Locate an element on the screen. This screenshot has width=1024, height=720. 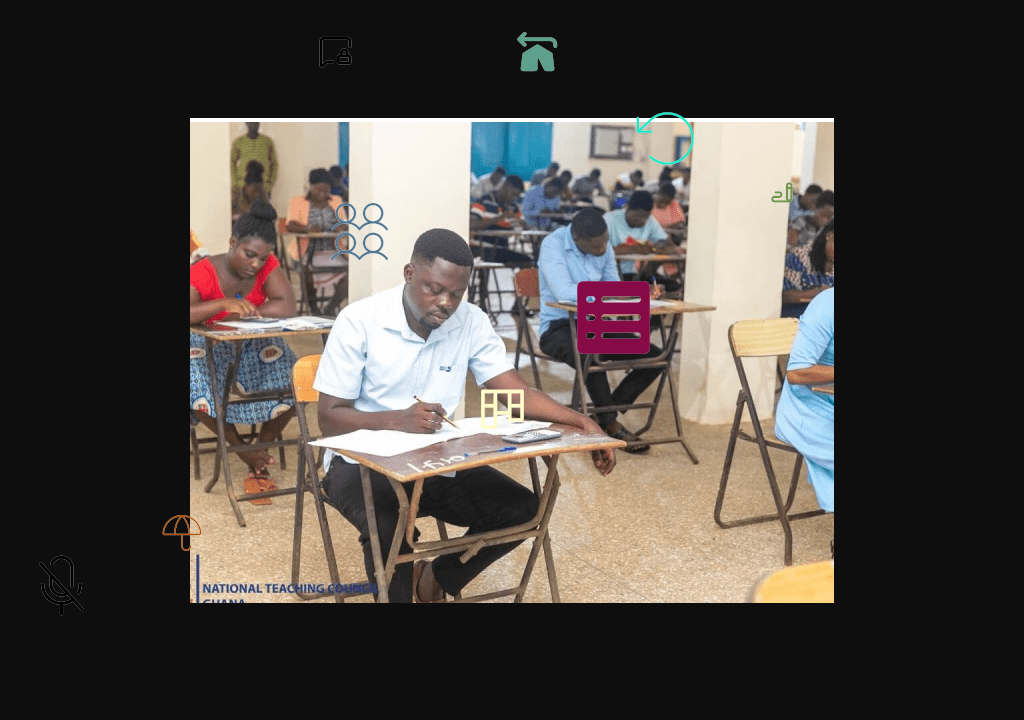
view all team members is located at coordinates (359, 231).